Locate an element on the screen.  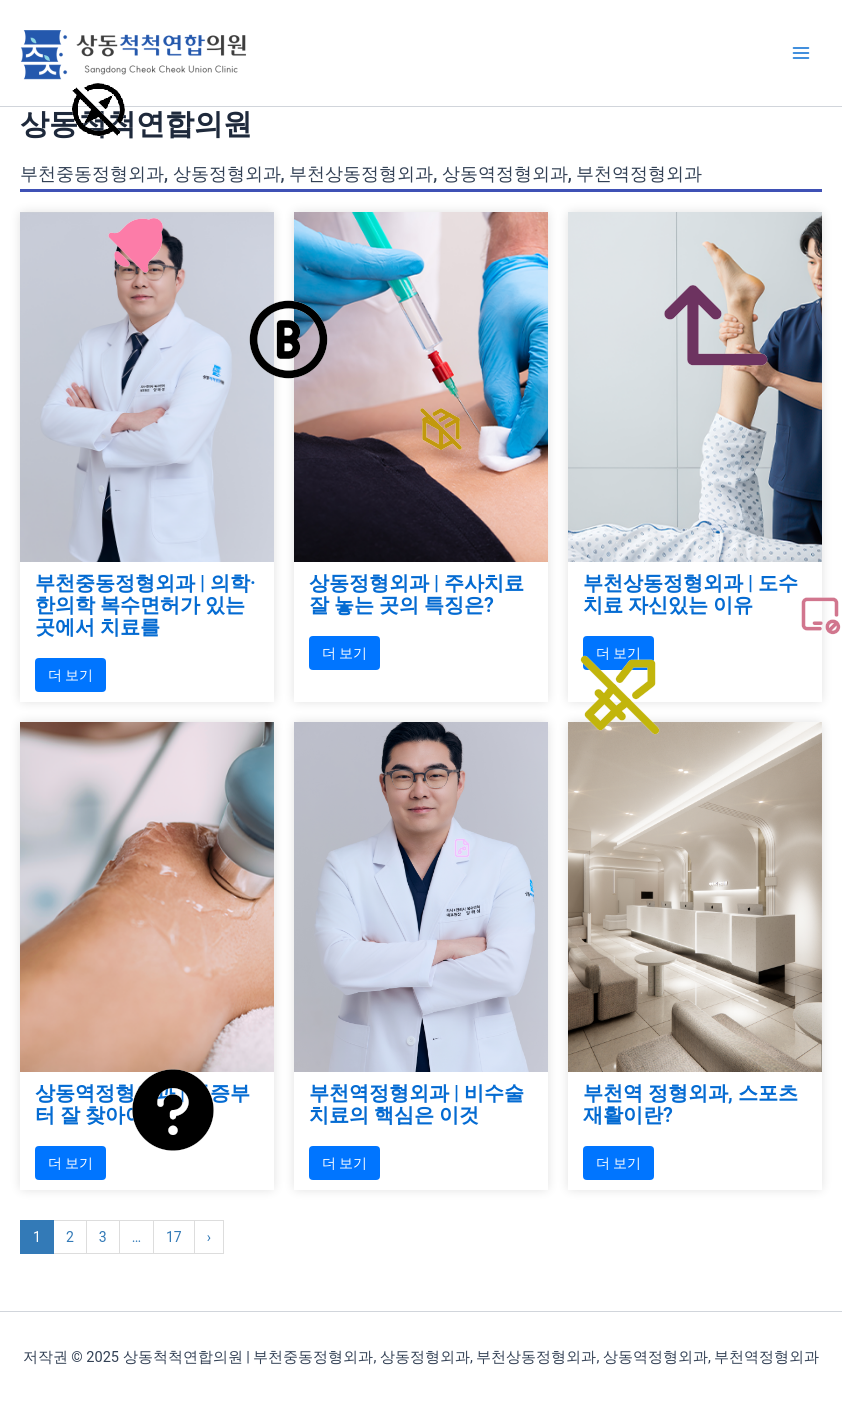
indicates item or option labeled "B" is located at coordinates (288, 339).